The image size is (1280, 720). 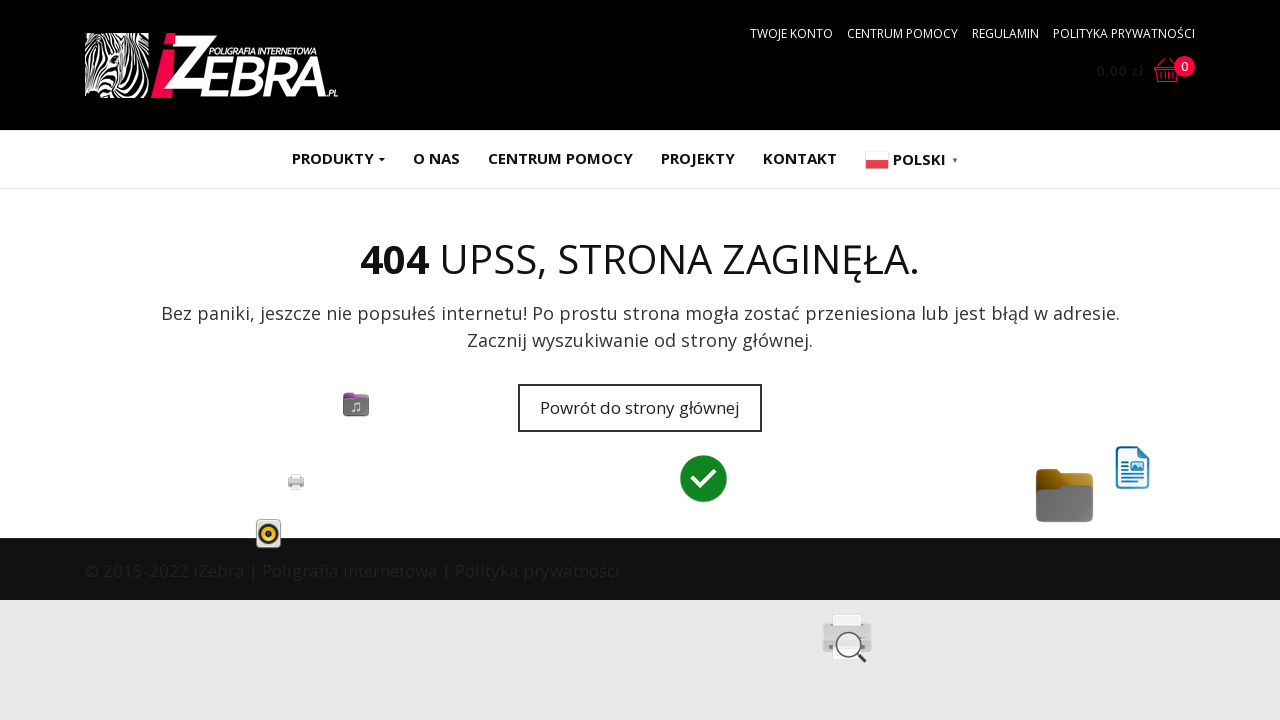 What do you see at coordinates (703, 478) in the screenshot?
I see `mark item as complete or approved` at bounding box center [703, 478].